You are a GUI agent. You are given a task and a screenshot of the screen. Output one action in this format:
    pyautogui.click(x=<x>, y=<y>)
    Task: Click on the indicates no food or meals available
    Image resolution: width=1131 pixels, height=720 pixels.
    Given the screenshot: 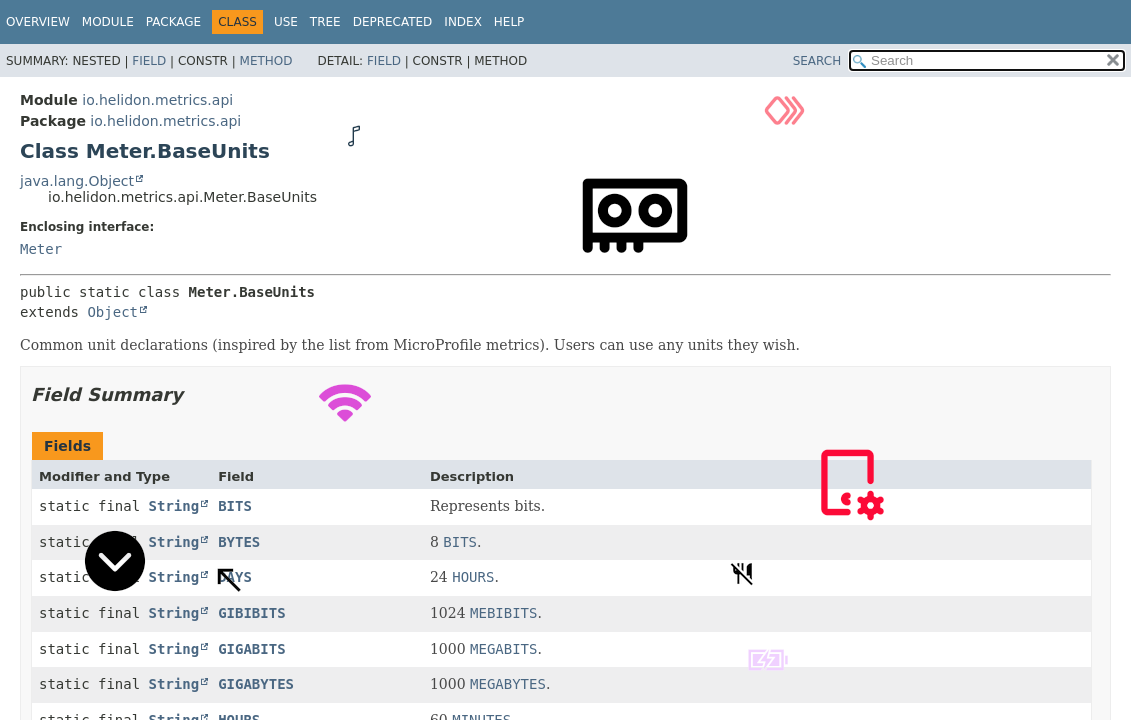 What is the action you would take?
    pyautogui.click(x=742, y=573)
    